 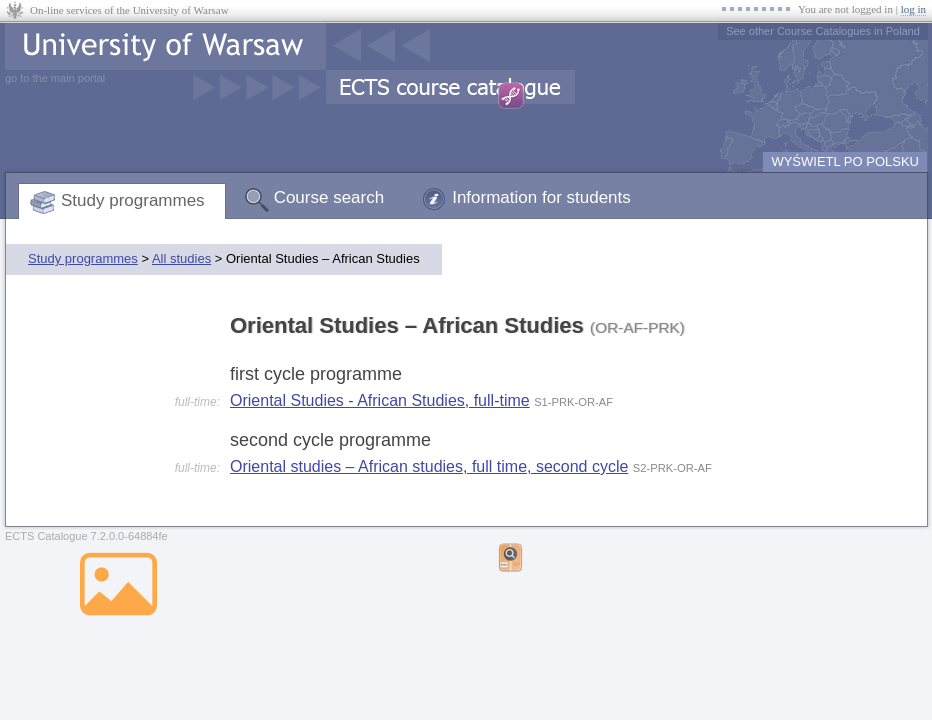 What do you see at coordinates (511, 96) in the screenshot?
I see `open education and science apps category` at bounding box center [511, 96].